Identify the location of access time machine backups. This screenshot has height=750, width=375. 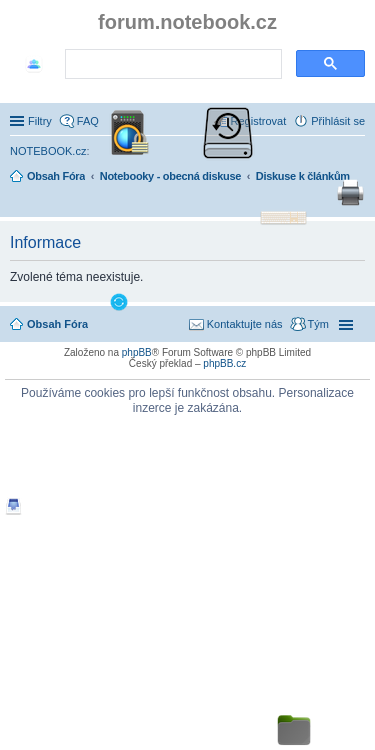
(228, 133).